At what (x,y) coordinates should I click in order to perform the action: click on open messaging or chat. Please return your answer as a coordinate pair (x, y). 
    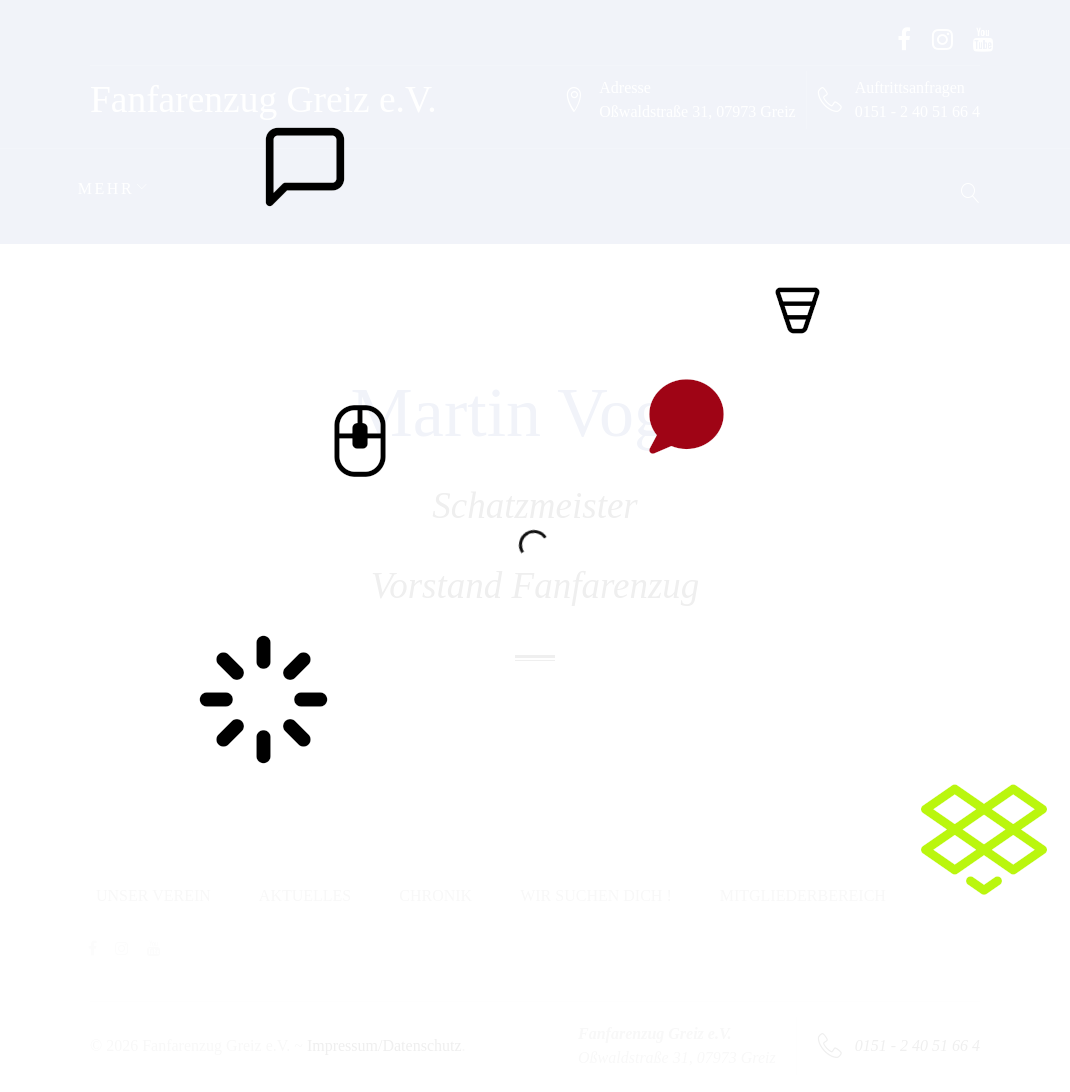
    Looking at the image, I should click on (305, 167).